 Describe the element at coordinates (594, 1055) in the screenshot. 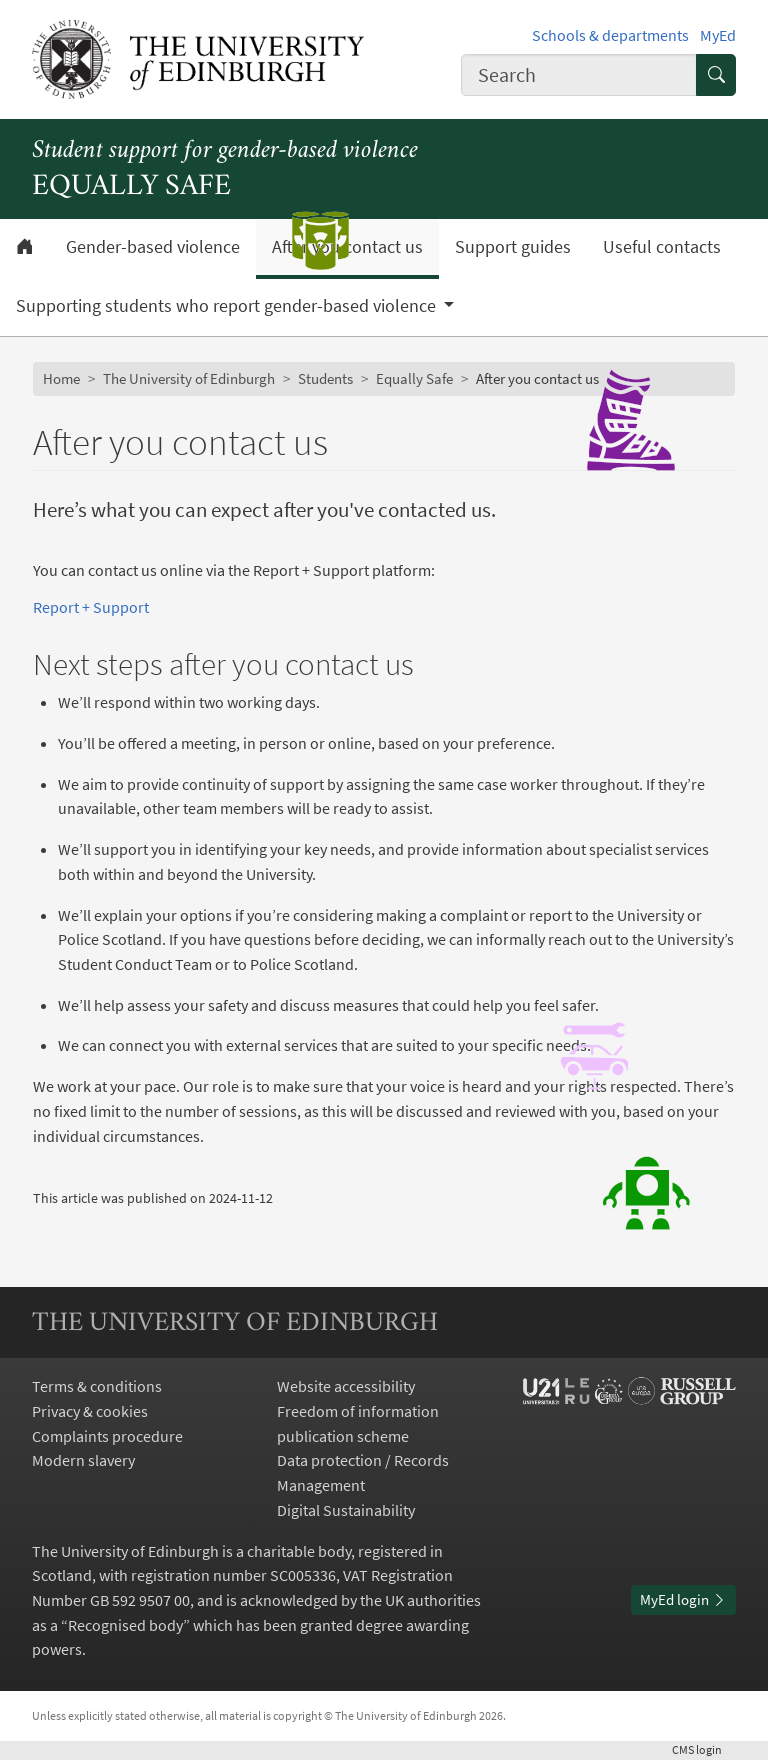

I see `access vehicle repair or maintenance services` at that location.